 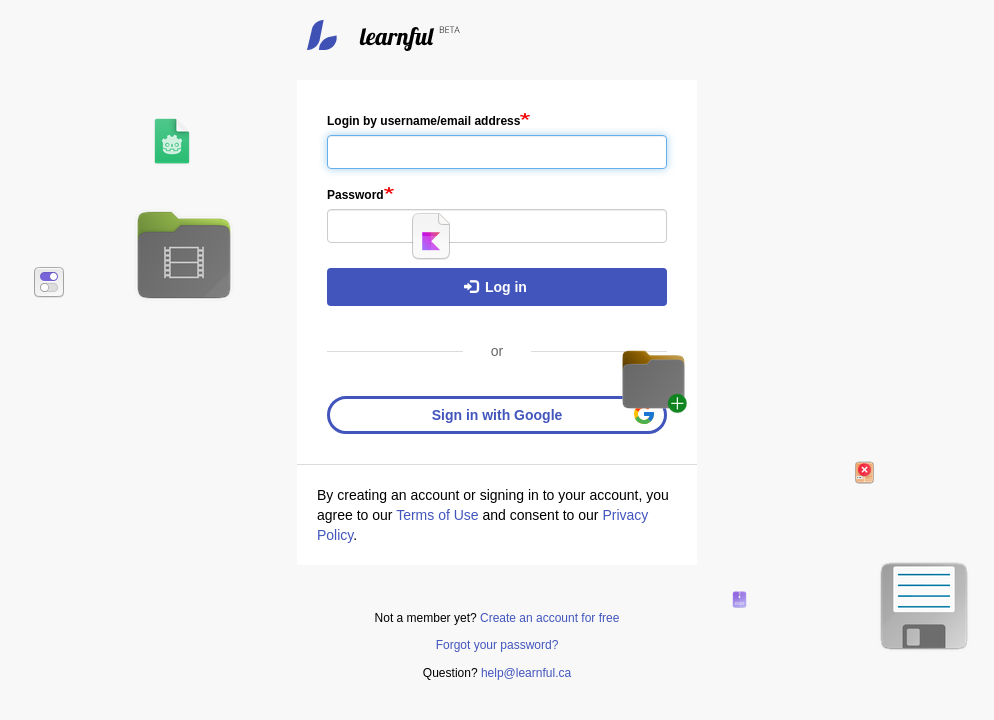 What do you see at coordinates (172, 142) in the screenshot?
I see `a godot shader file` at bounding box center [172, 142].